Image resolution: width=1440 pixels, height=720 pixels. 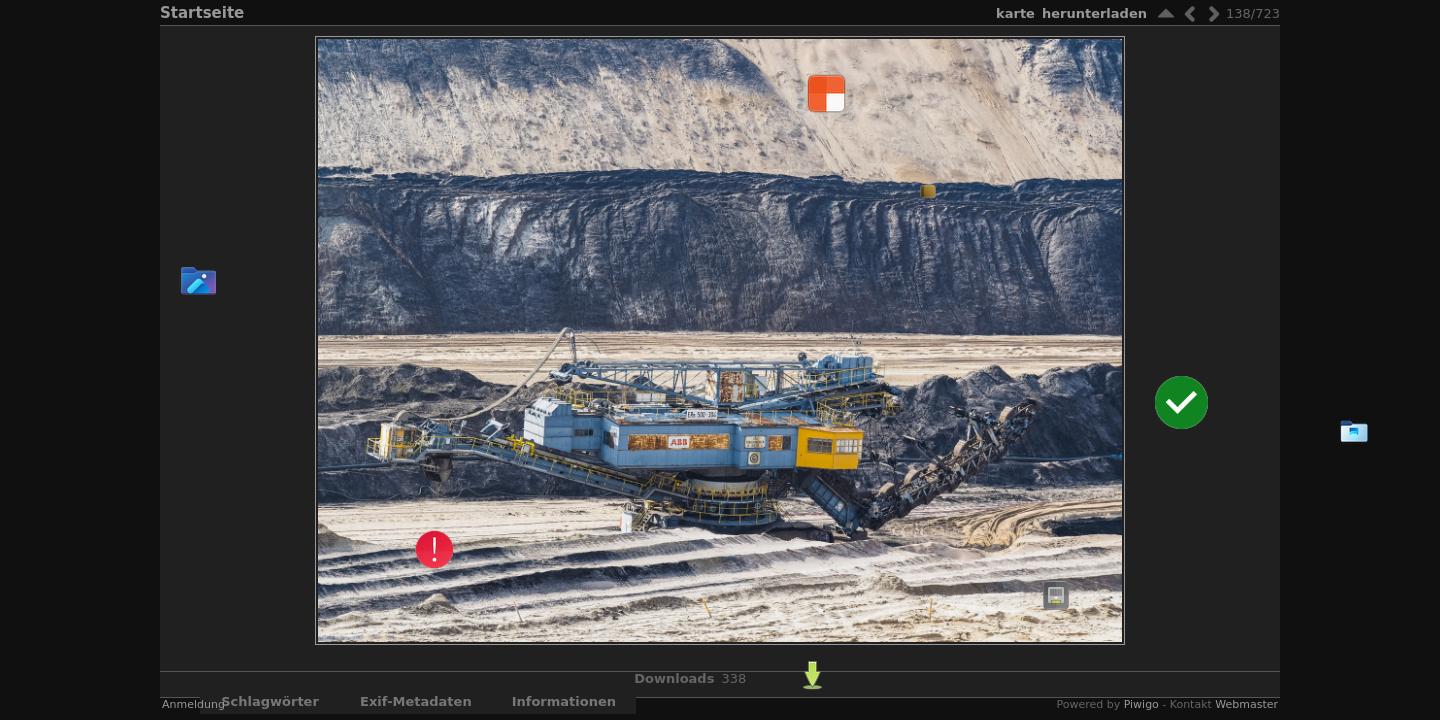 What do you see at coordinates (1056, 595) in the screenshot?
I see `NES game ROM file` at bounding box center [1056, 595].